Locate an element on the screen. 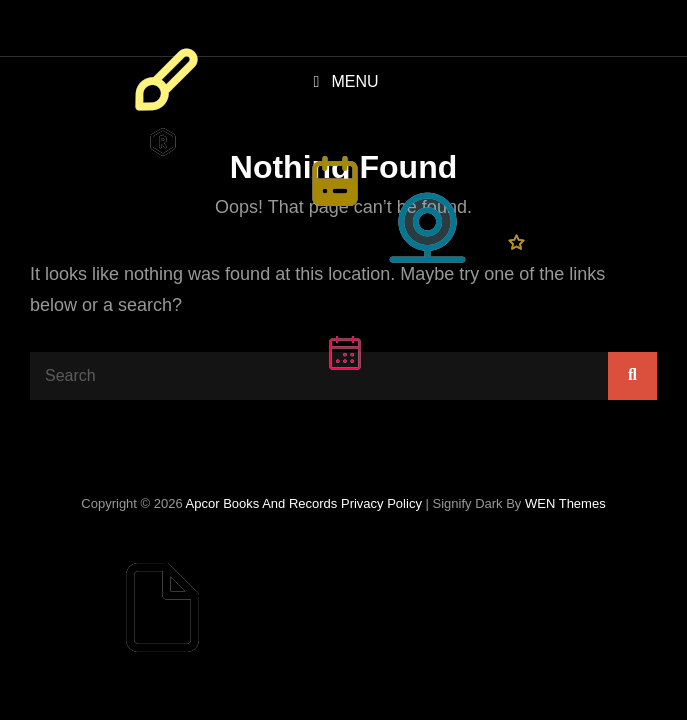 This screenshot has height=720, width=687. view calendar events is located at coordinates (345, 354).